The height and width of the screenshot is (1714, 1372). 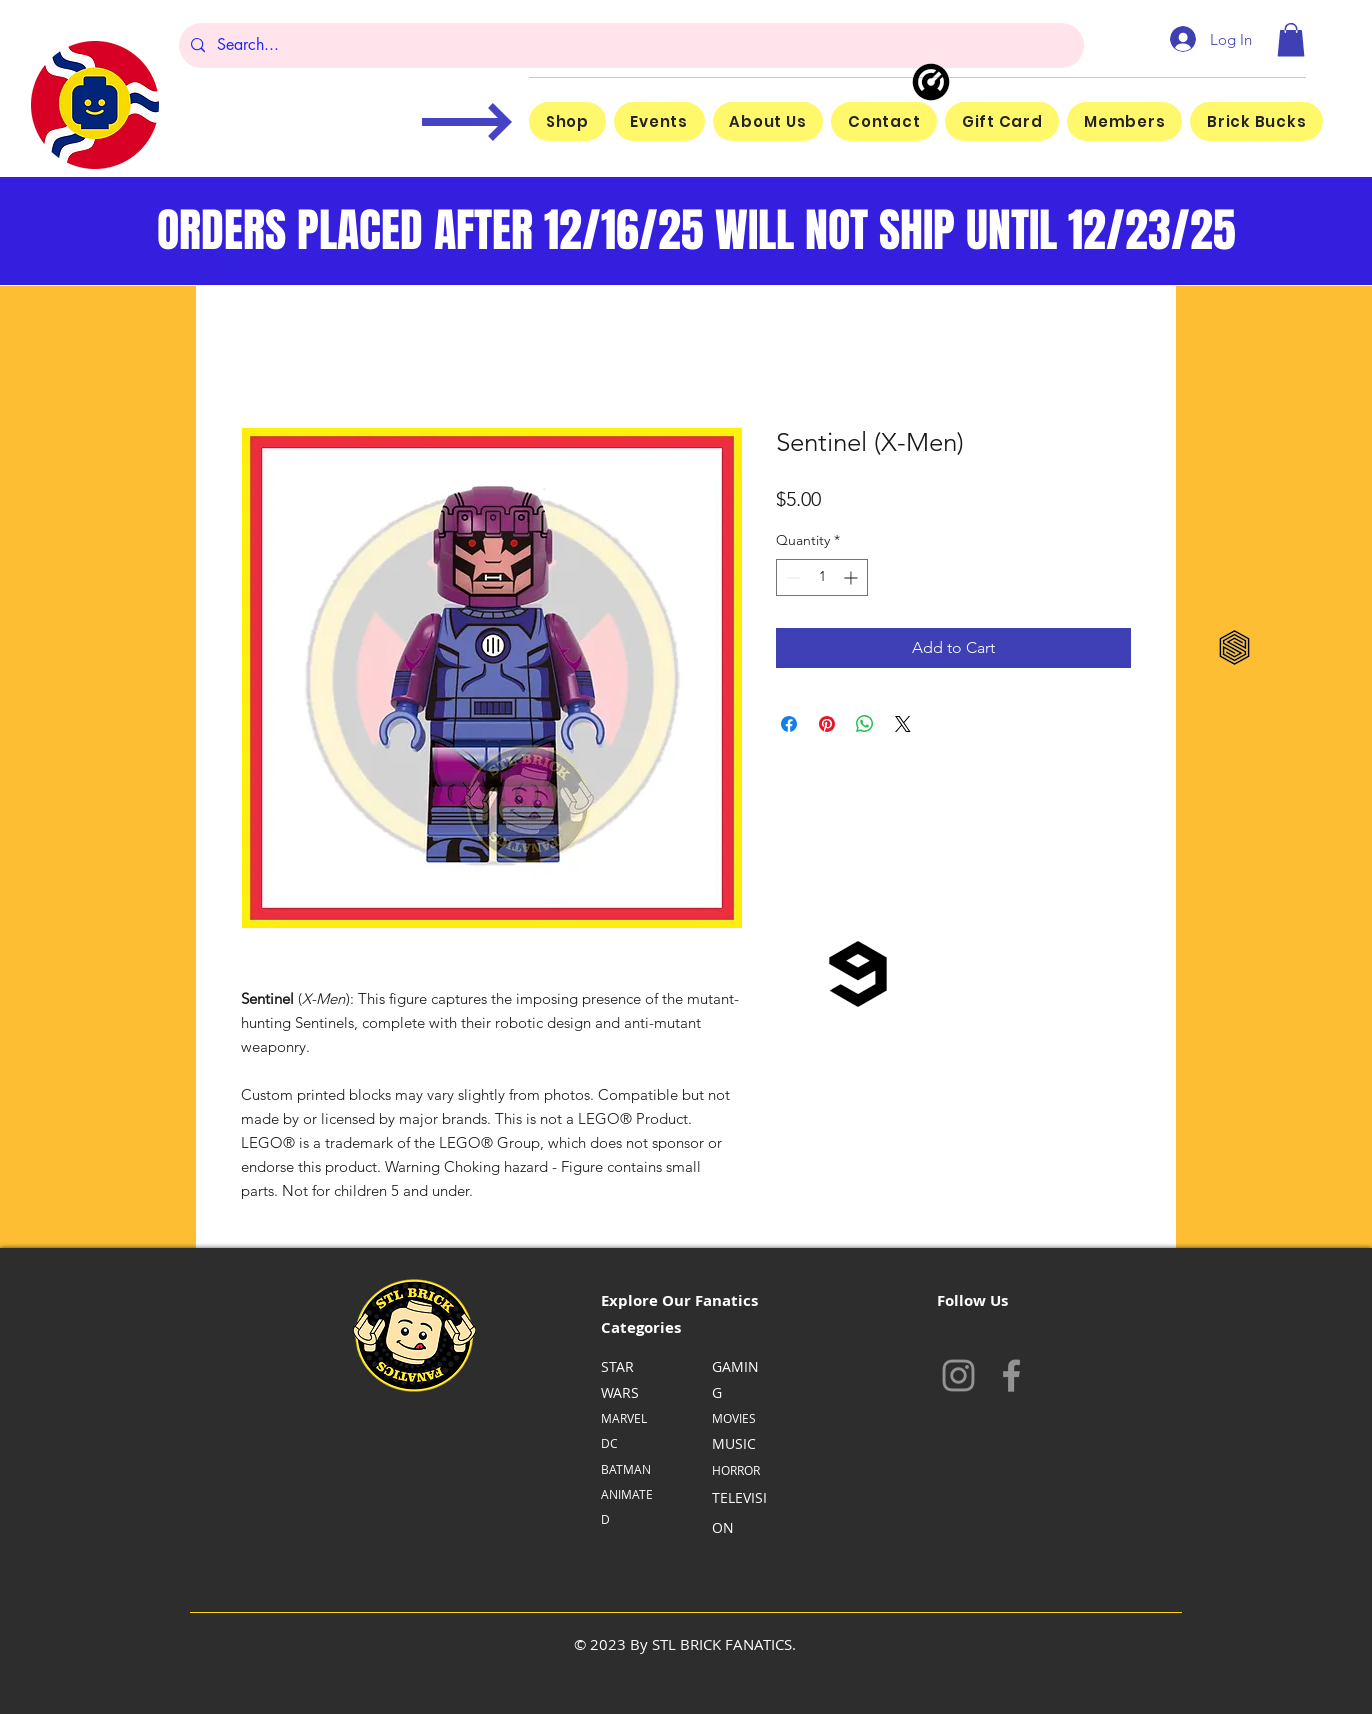 I want to click on SurrealDB logo, so click(x=1234, y=647).